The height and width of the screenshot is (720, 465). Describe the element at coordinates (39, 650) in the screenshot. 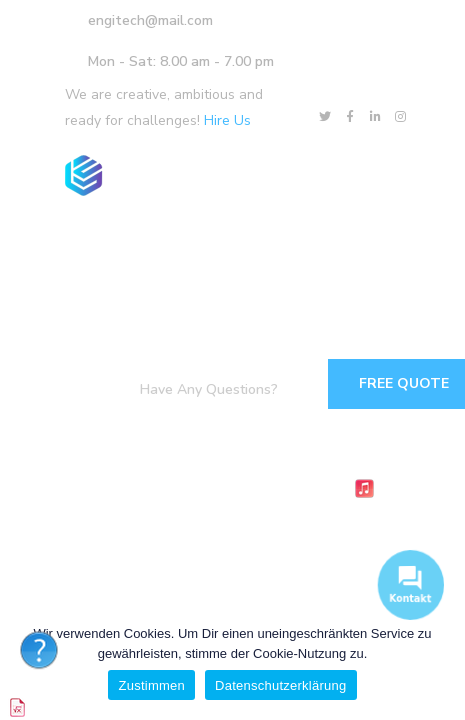

I see `open help center or documentation` at that location.